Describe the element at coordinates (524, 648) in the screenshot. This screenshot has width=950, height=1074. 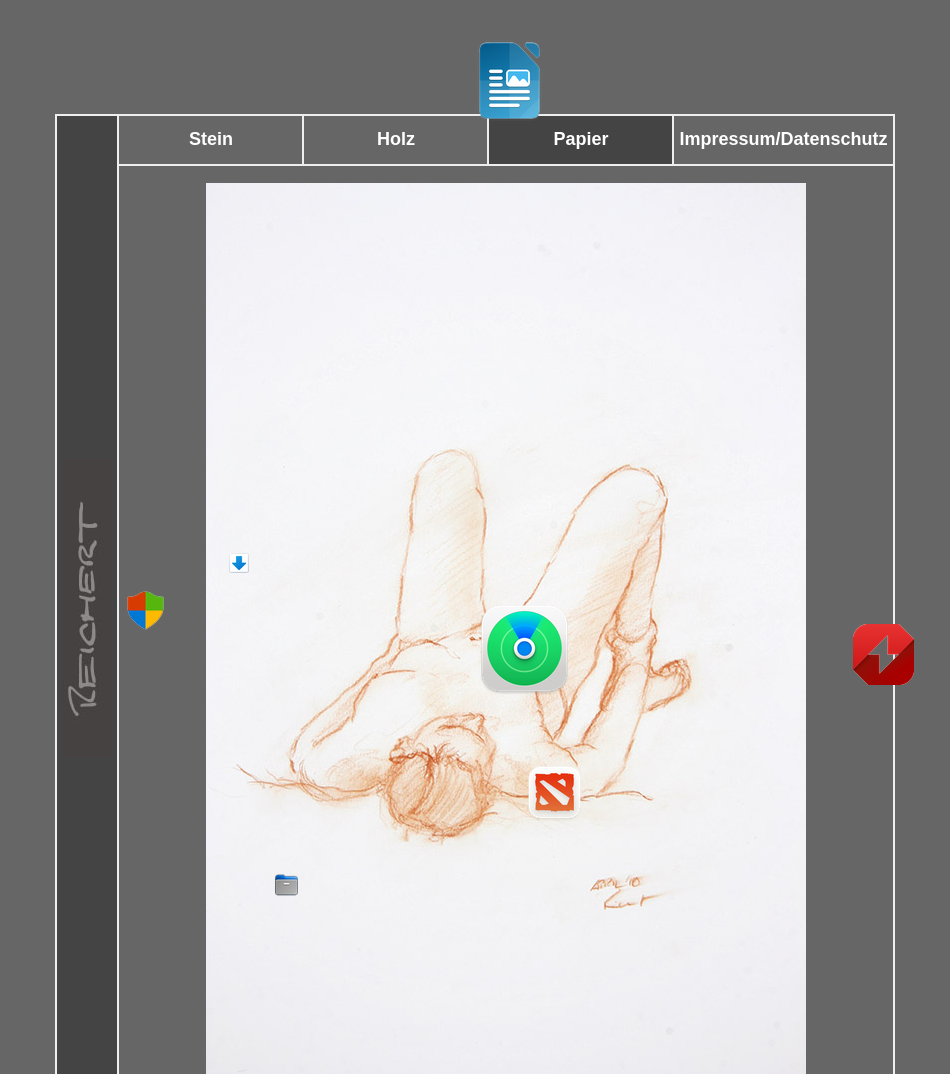
I see `open the Find My app to locate devices or people` at that location.